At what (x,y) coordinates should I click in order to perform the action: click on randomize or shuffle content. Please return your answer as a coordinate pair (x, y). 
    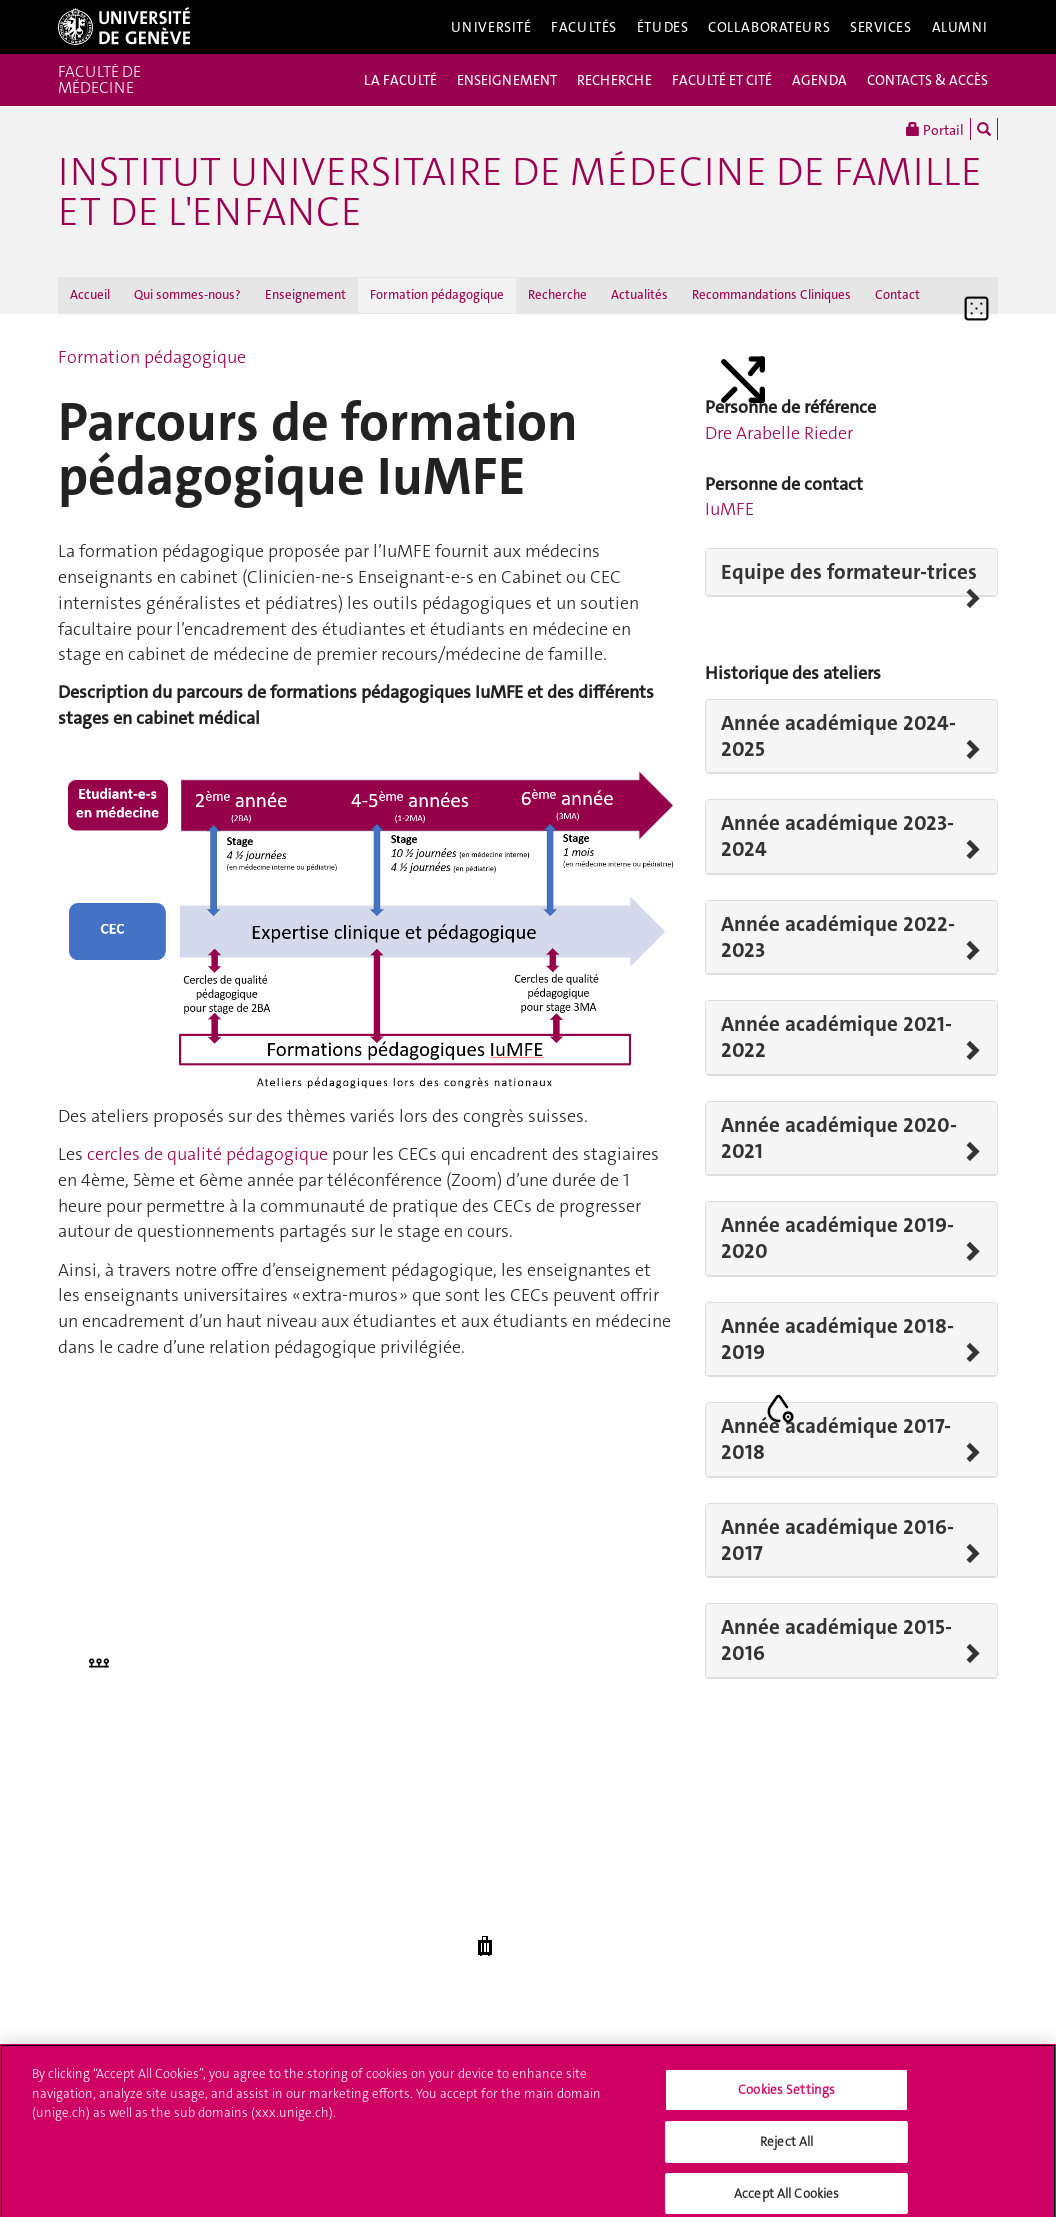
    Looking at the image, I should click on (976, 308).